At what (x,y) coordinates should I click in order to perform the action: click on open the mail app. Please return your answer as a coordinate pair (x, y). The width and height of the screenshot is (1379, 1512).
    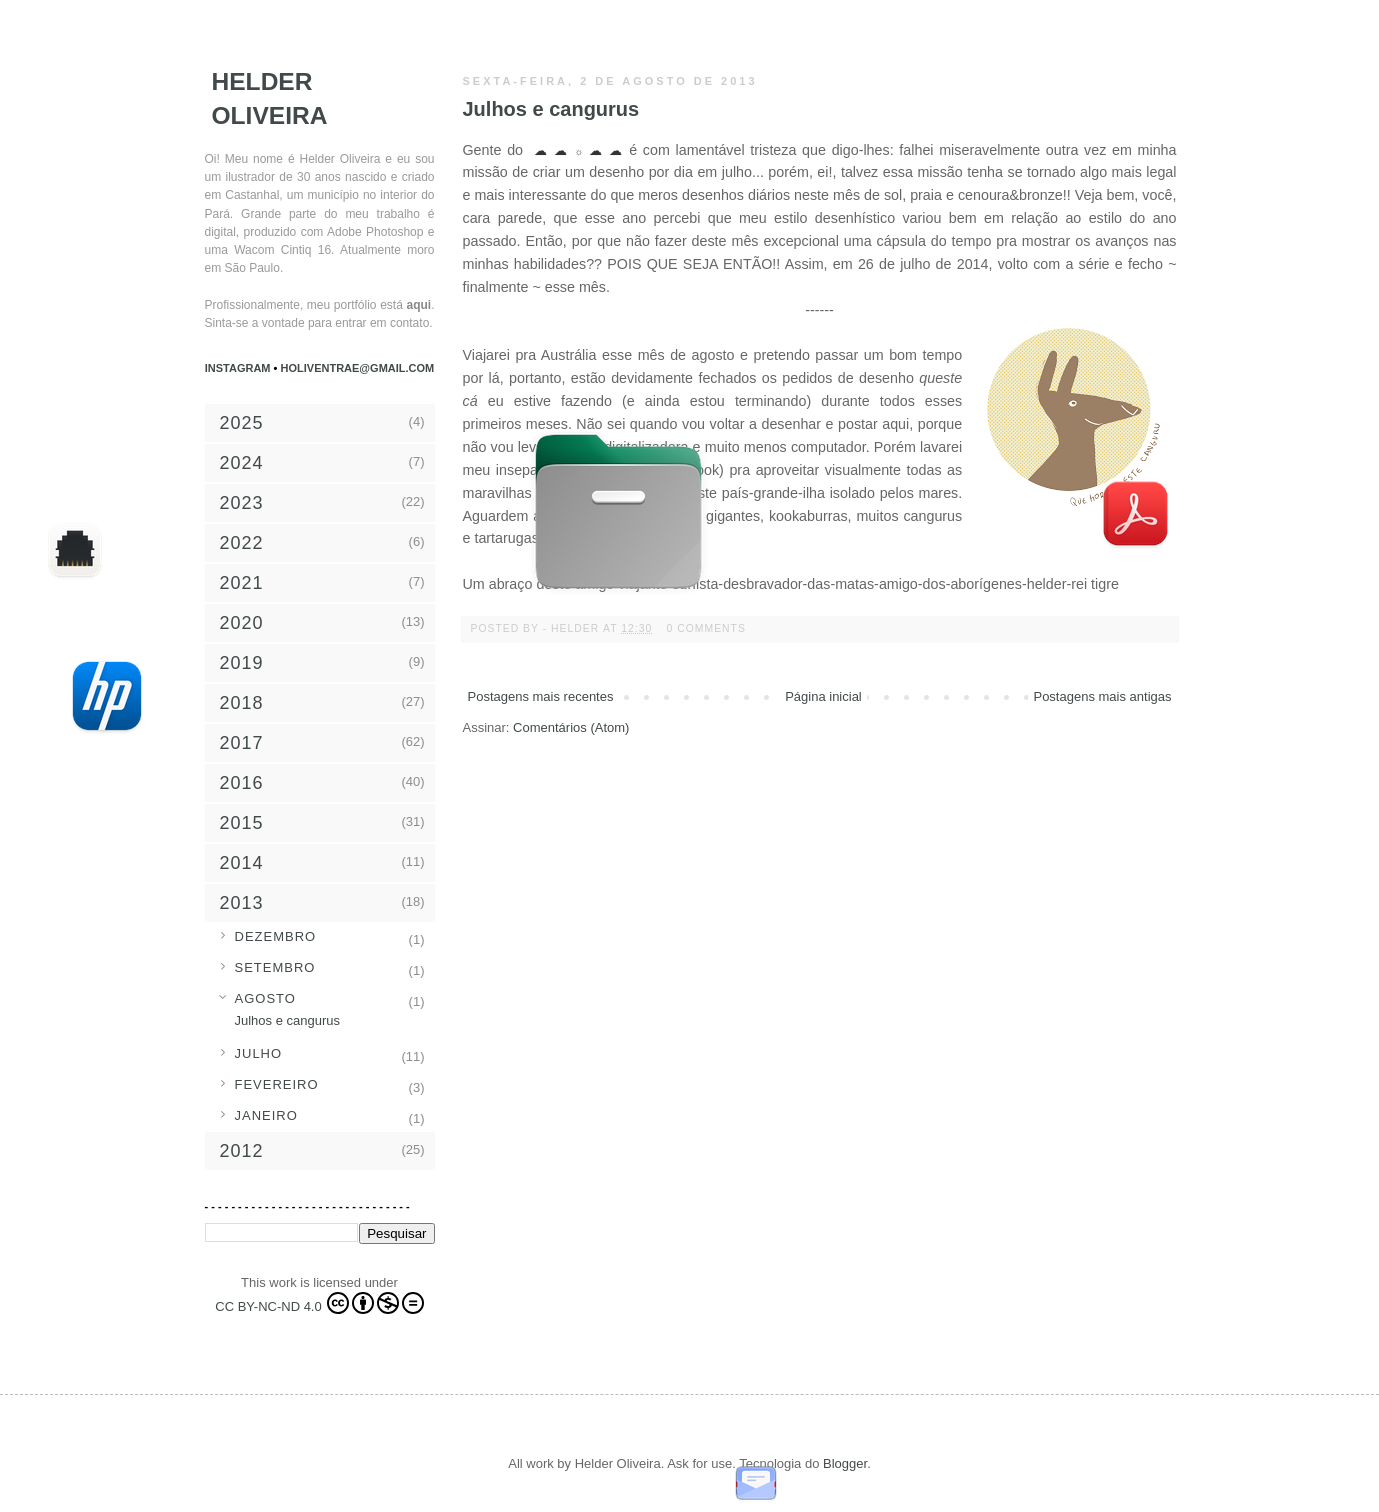
    Looking at the image, I should click on (756, 1483).